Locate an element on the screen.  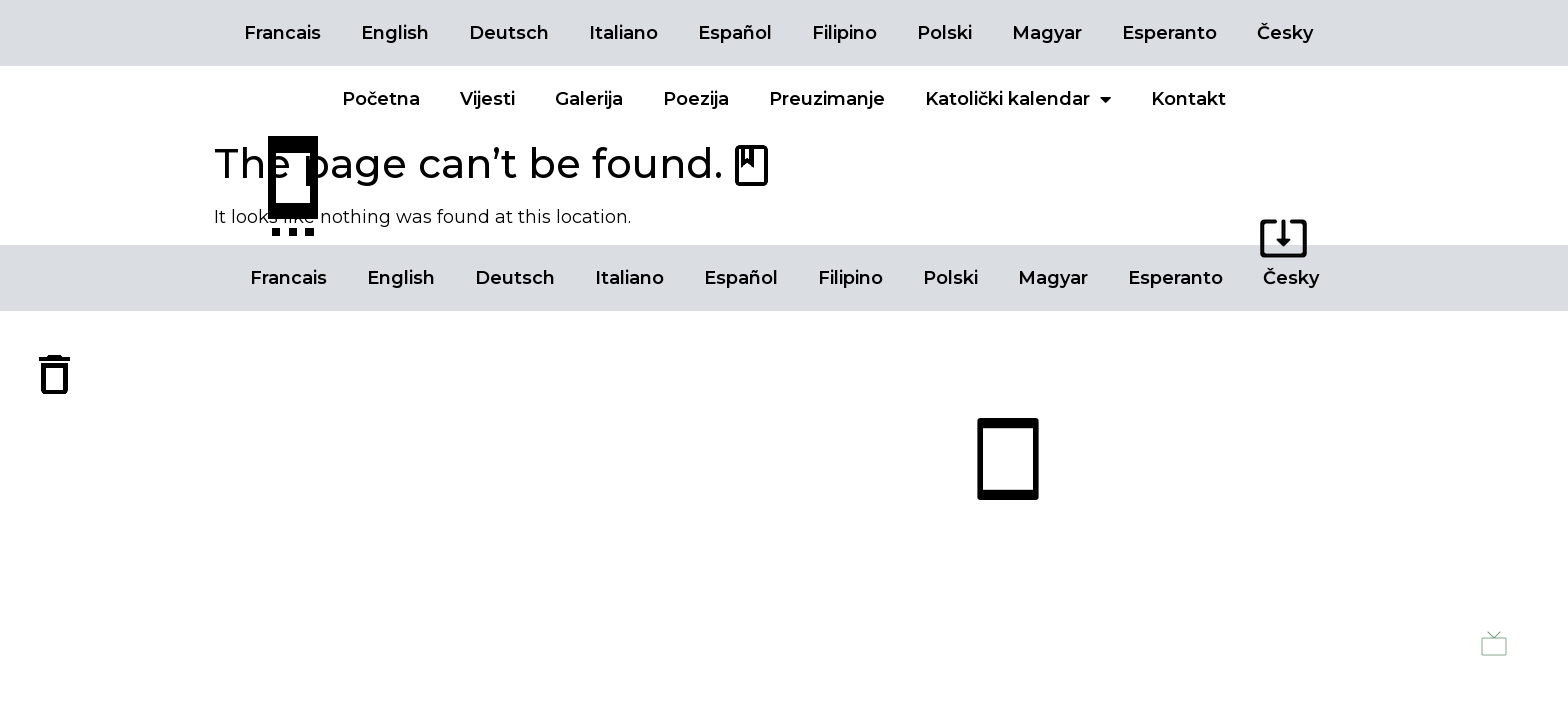
download a system update is located at coordinates (1283, 238).